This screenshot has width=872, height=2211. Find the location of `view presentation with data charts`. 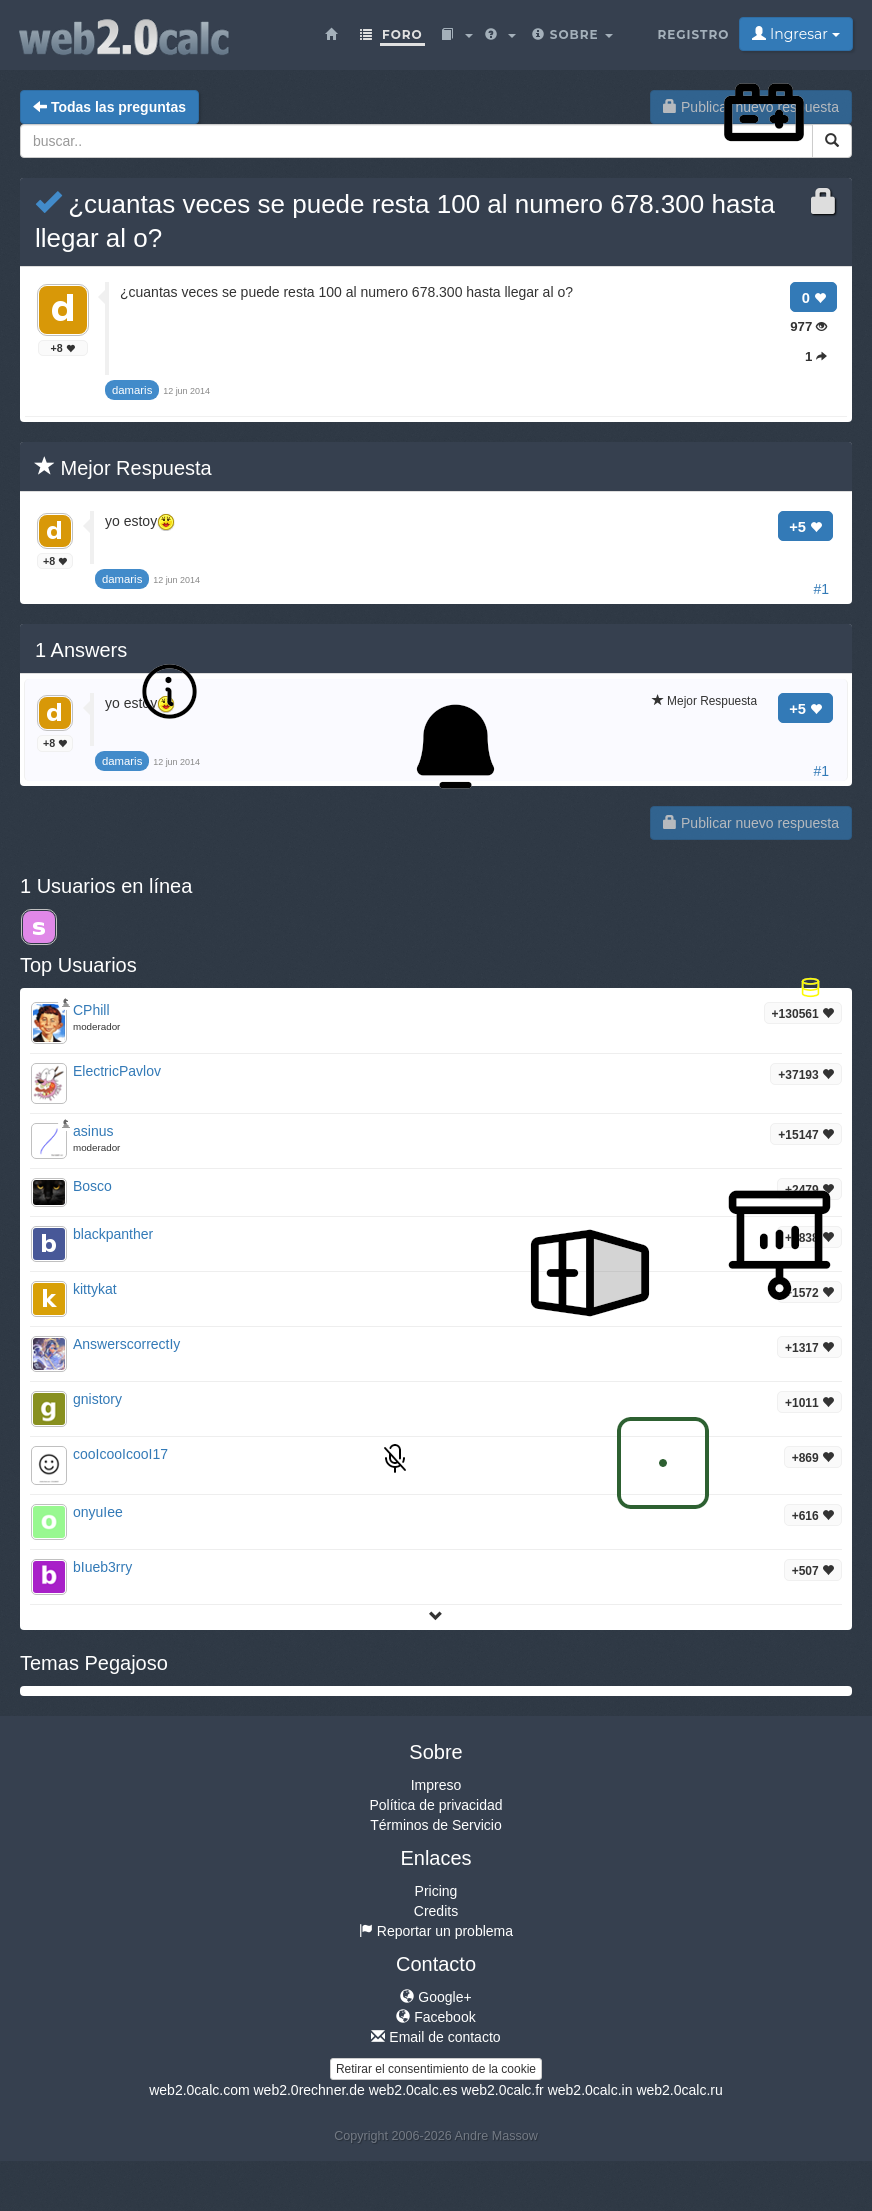

view presentation with data charts is located at coordinates (779, 1237).